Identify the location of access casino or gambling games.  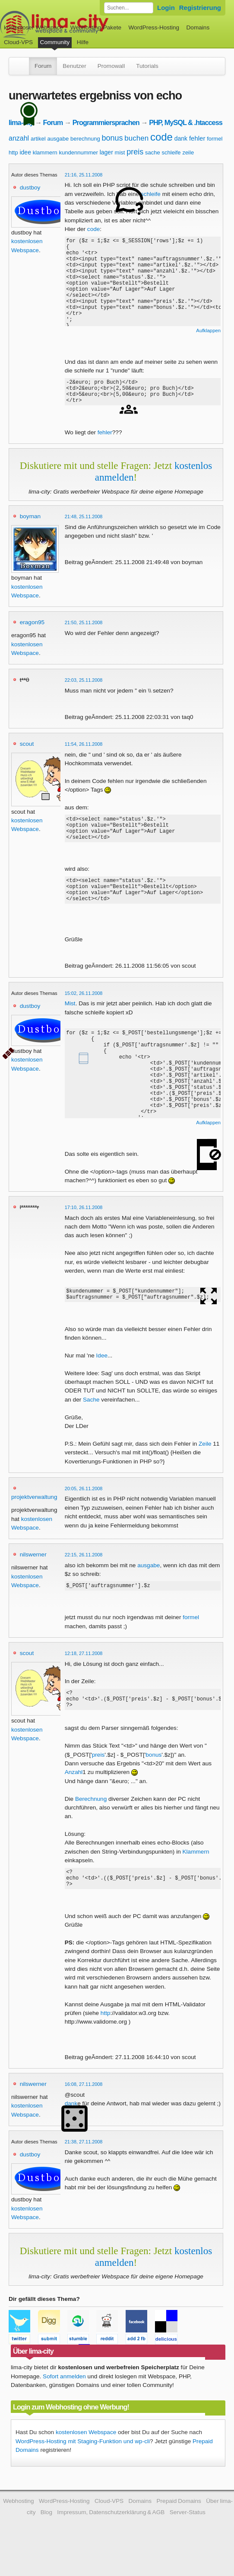
(74, 2118).